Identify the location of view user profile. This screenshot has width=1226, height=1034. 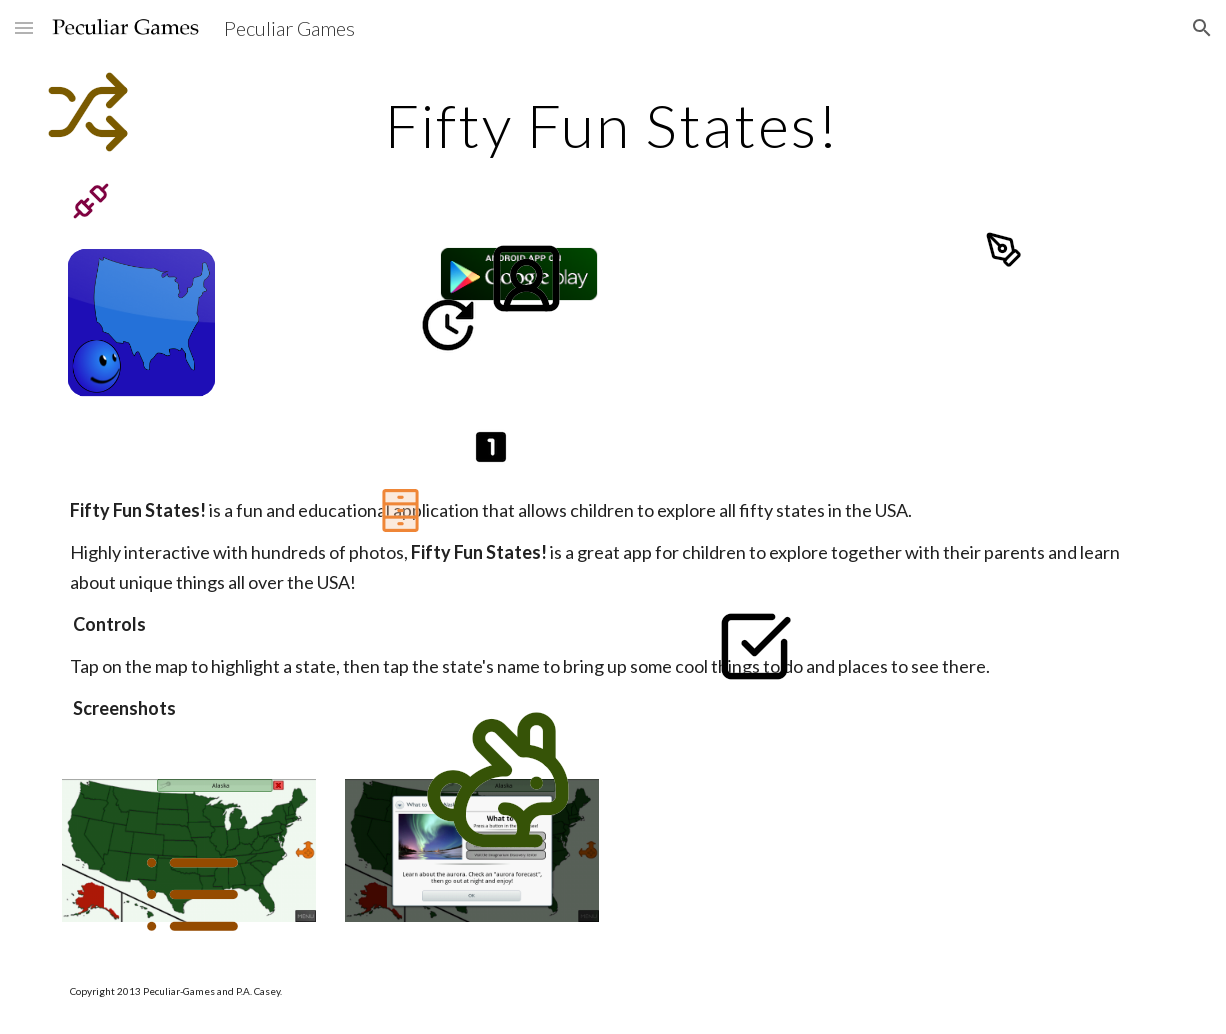
(526, 278).